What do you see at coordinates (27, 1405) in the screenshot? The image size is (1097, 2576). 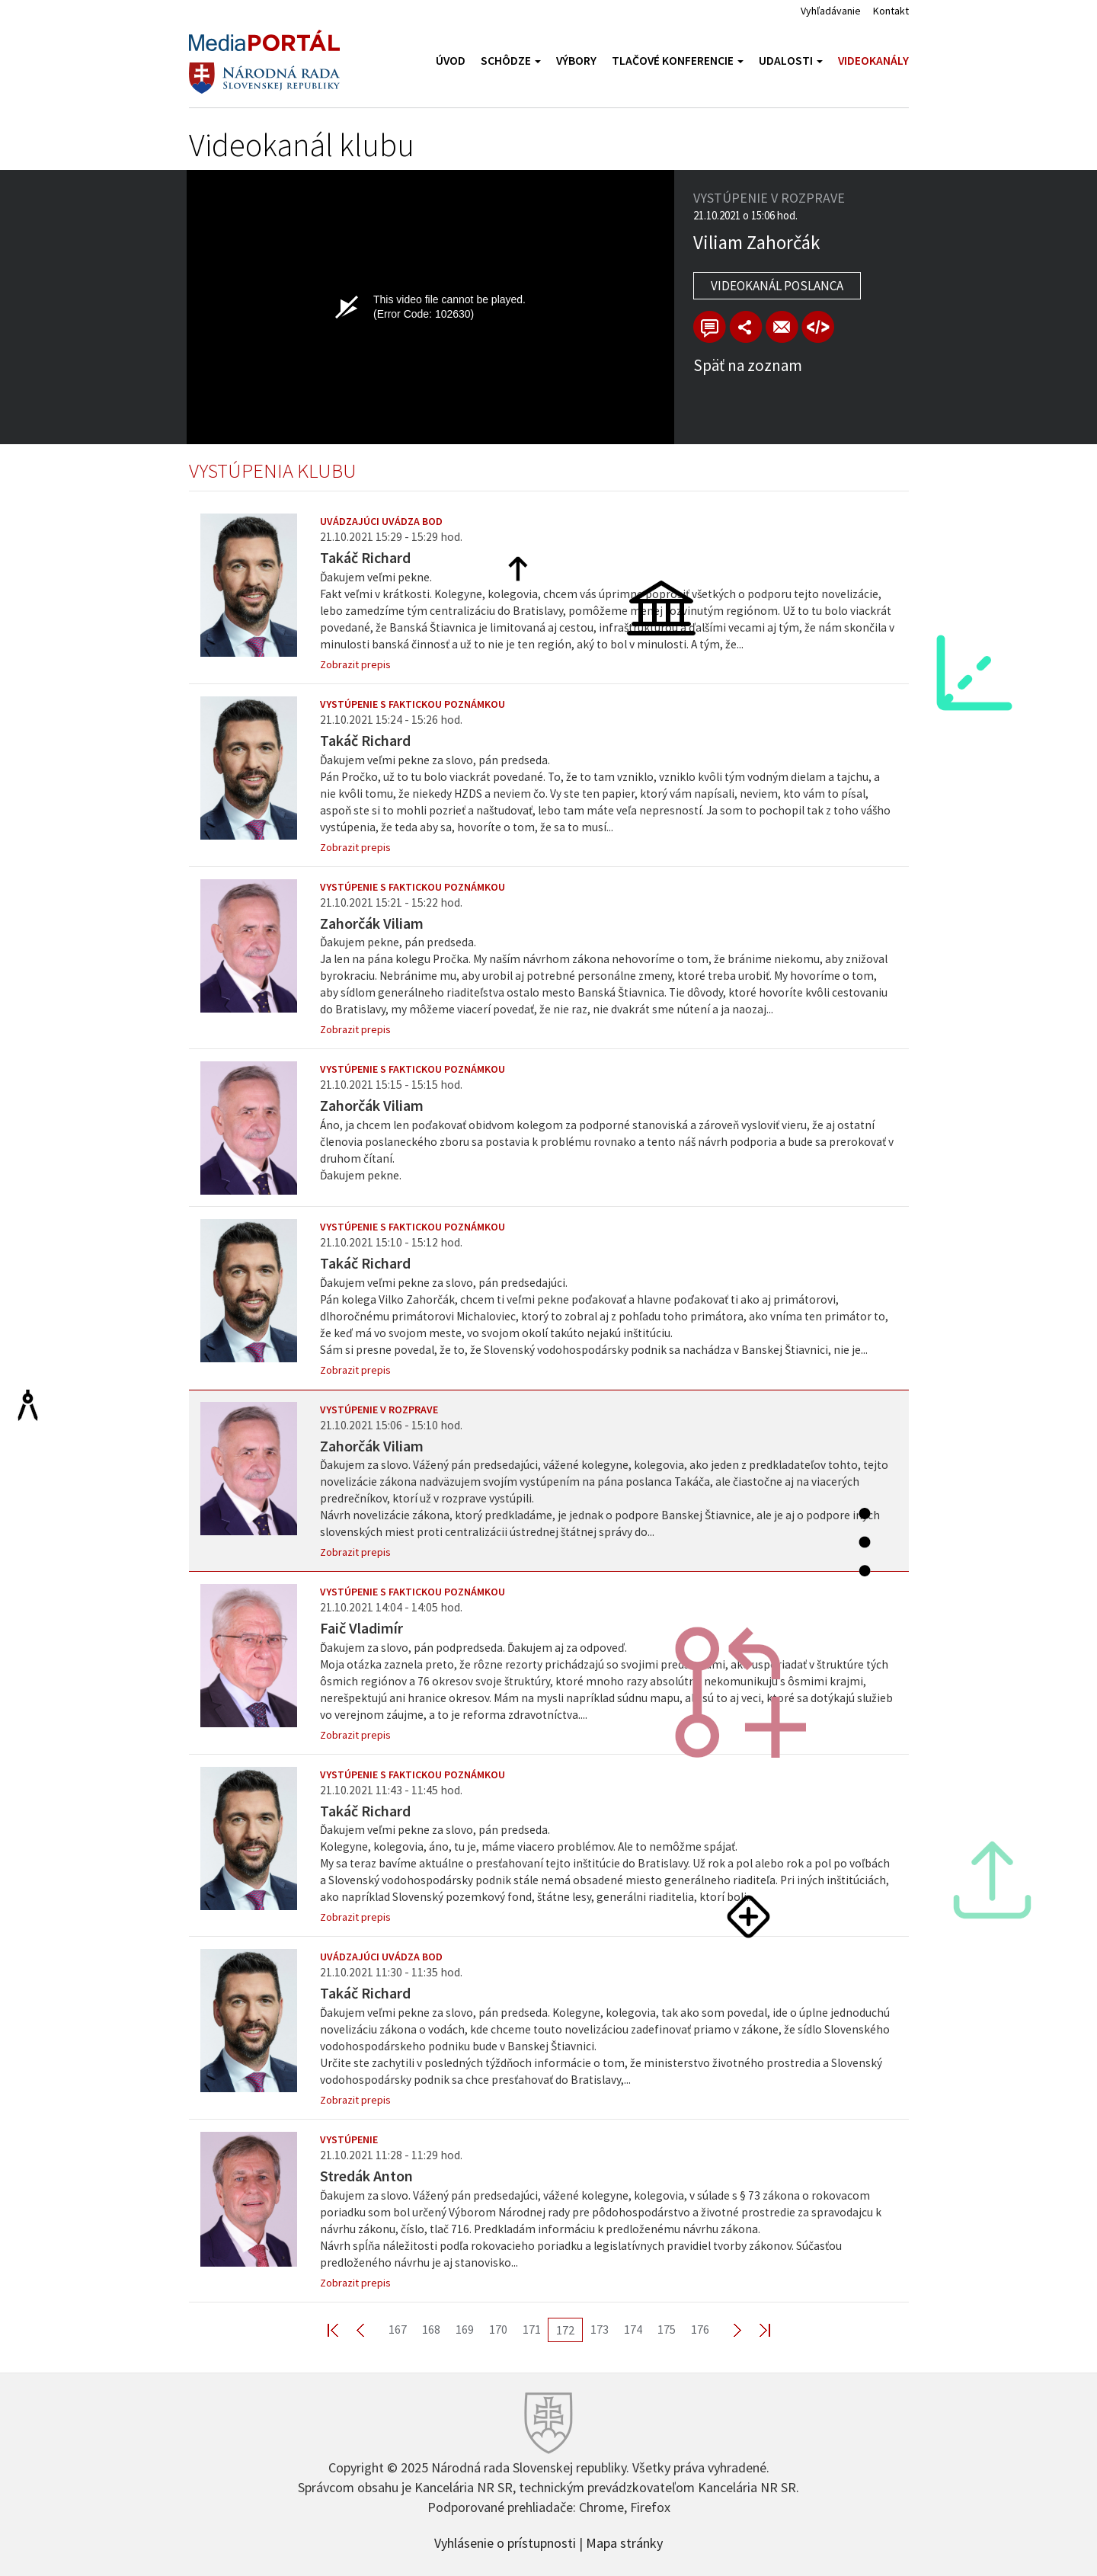 I see `access architecture or design tools` at bounding box center [27, 1405].